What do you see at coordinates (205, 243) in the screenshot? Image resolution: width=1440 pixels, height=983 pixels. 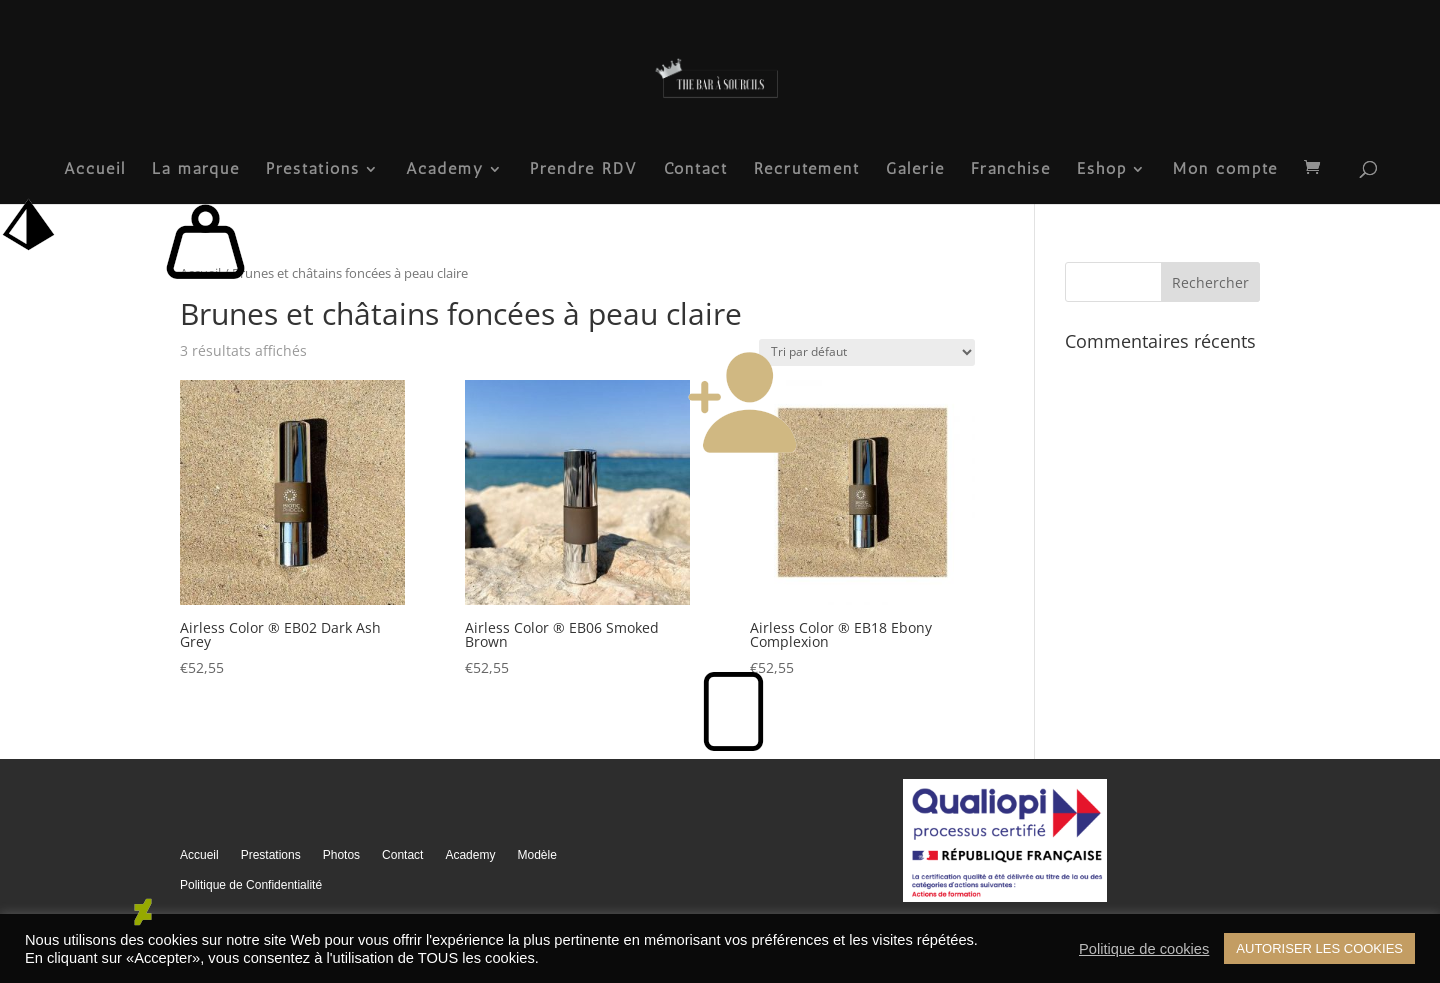 I see `set or adjust item weight` at bounding box center [205, 243].